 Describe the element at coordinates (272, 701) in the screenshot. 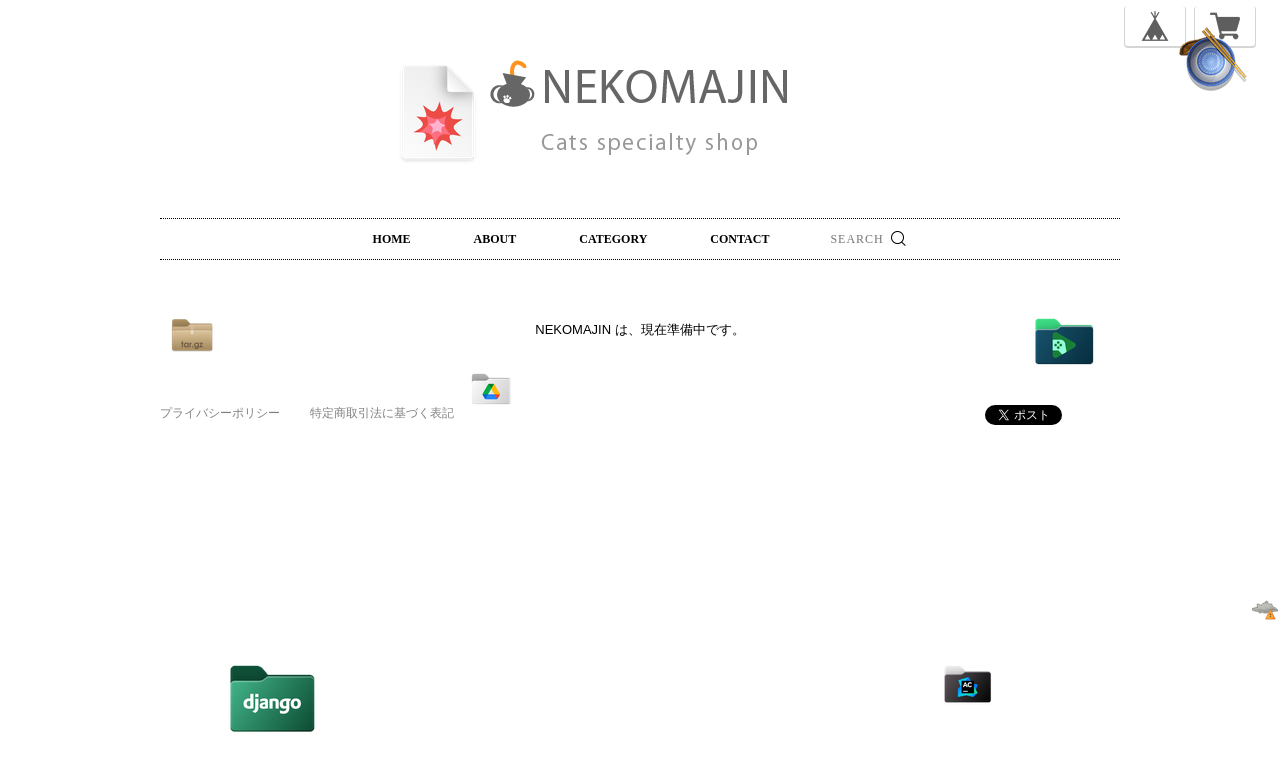

I see `open django project folder` at that location.